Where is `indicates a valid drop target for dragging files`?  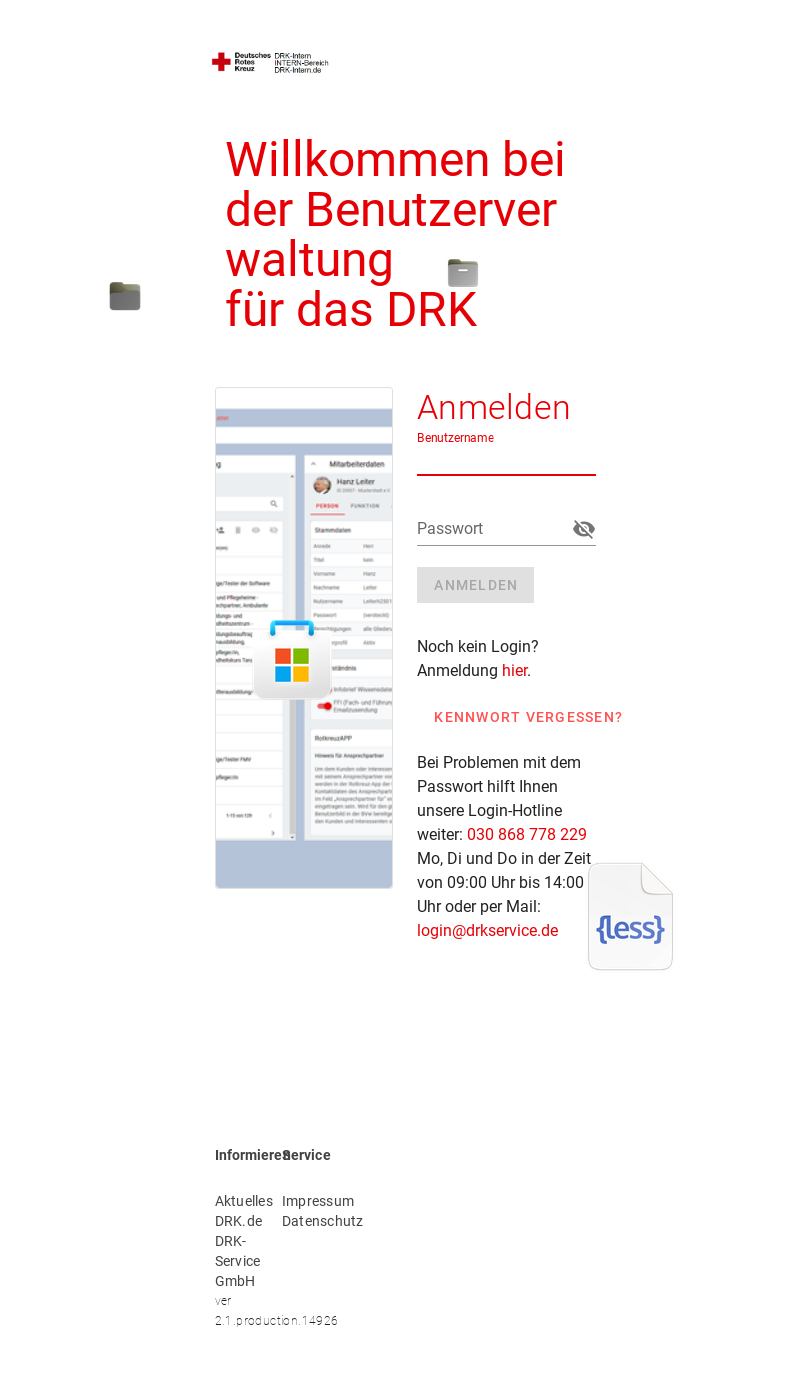 indicates a valid drop target for dragging files is located at coordinates (125, 296).